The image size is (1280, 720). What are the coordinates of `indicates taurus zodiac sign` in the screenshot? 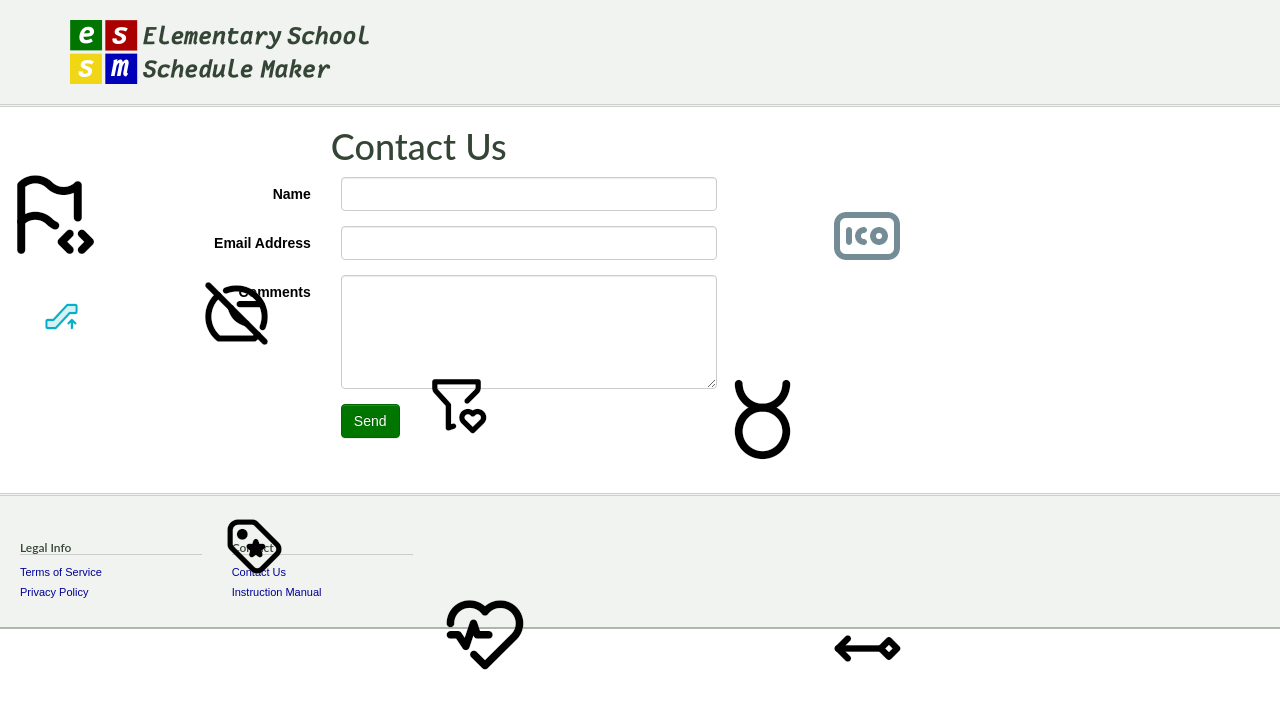 It's located at (762, 419).